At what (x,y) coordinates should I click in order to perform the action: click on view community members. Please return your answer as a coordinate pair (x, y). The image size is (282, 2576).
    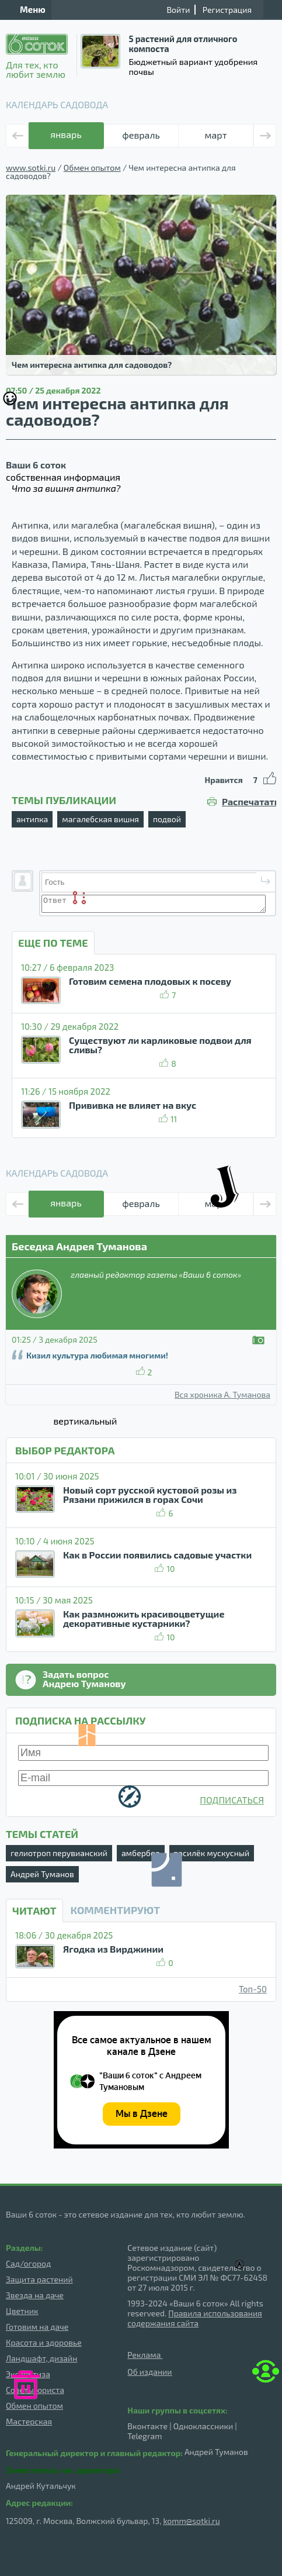
    Looking at the image, I should click on (266, 2371).